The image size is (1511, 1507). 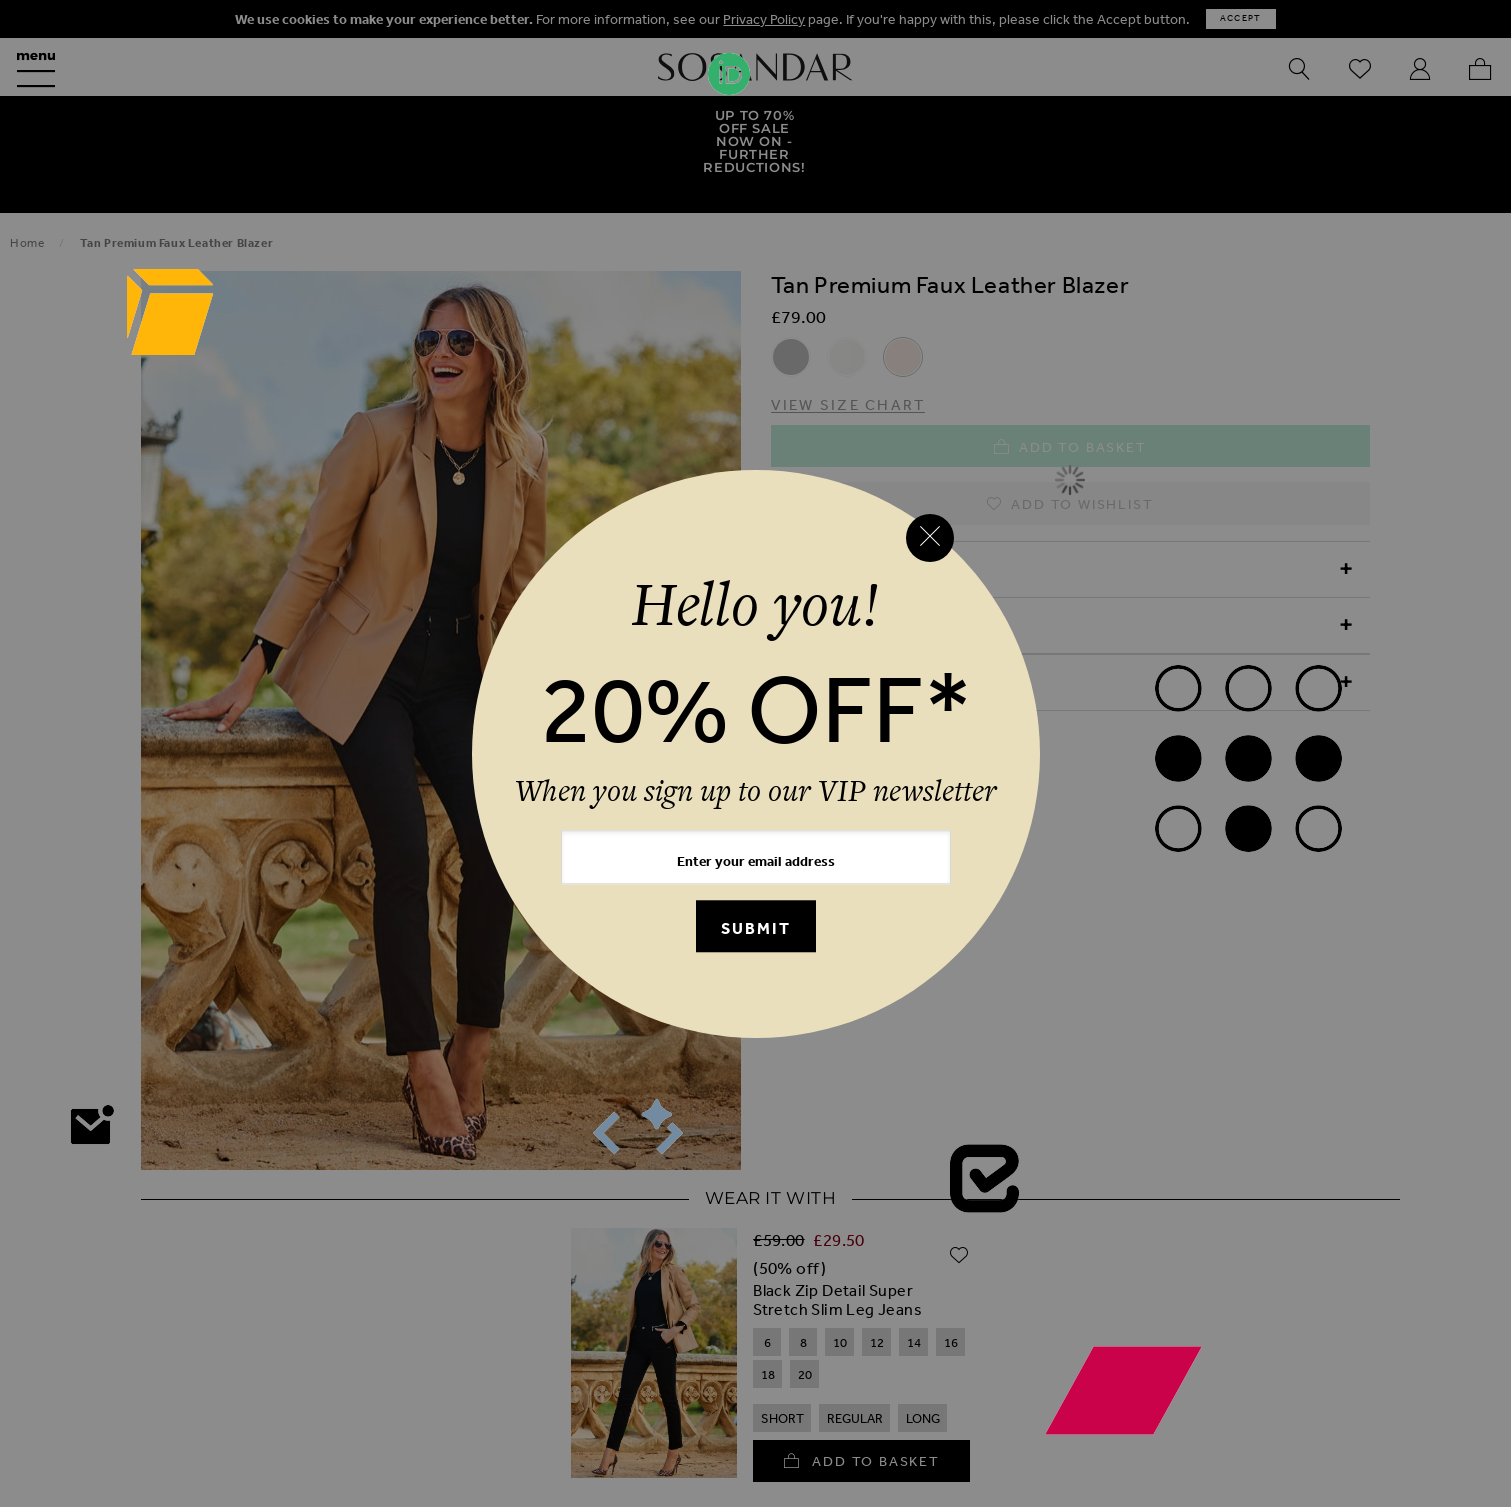 What do you see at coordinates (984, 1178) in the screenshot?
I see `checkmarx company logo` at bounding box center [984, 1178].